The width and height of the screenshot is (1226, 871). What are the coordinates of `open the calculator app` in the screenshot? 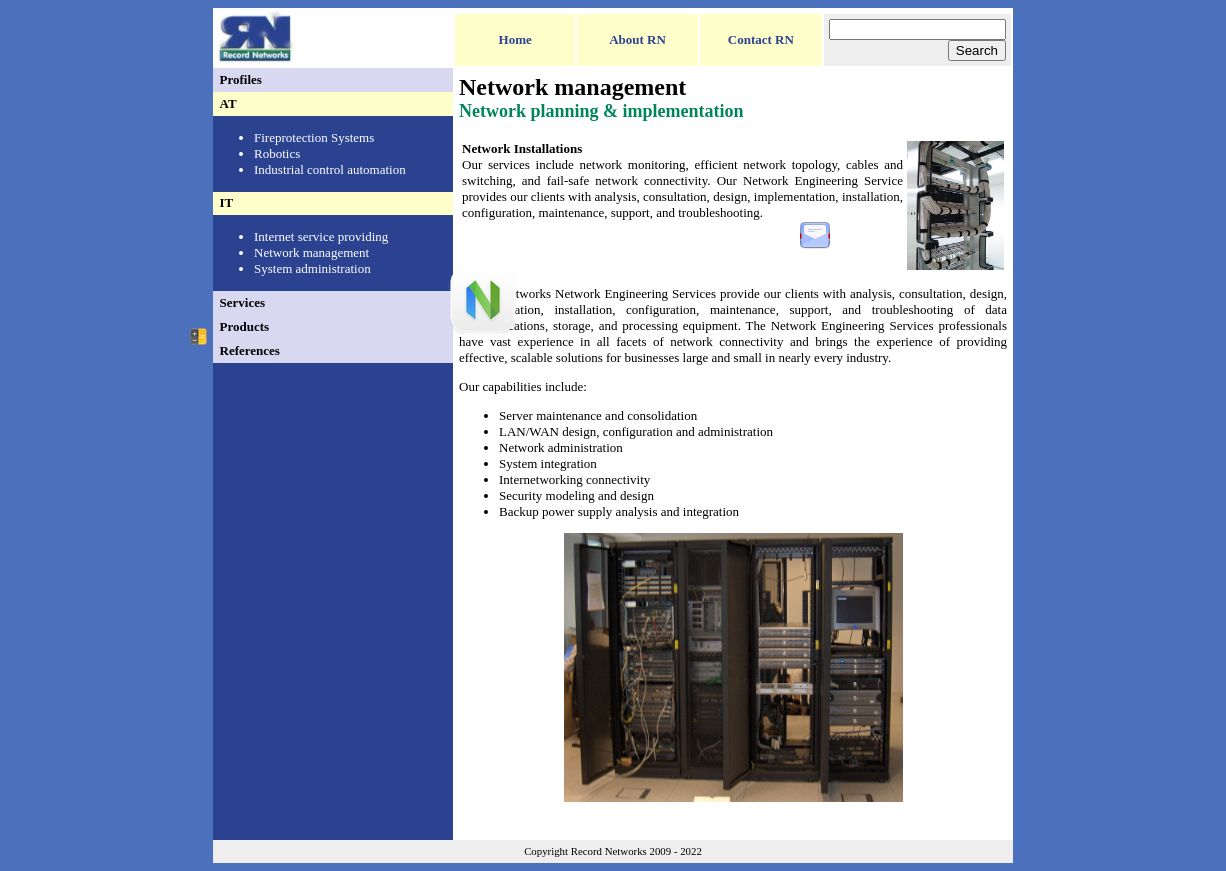 It's located at (198, 336).